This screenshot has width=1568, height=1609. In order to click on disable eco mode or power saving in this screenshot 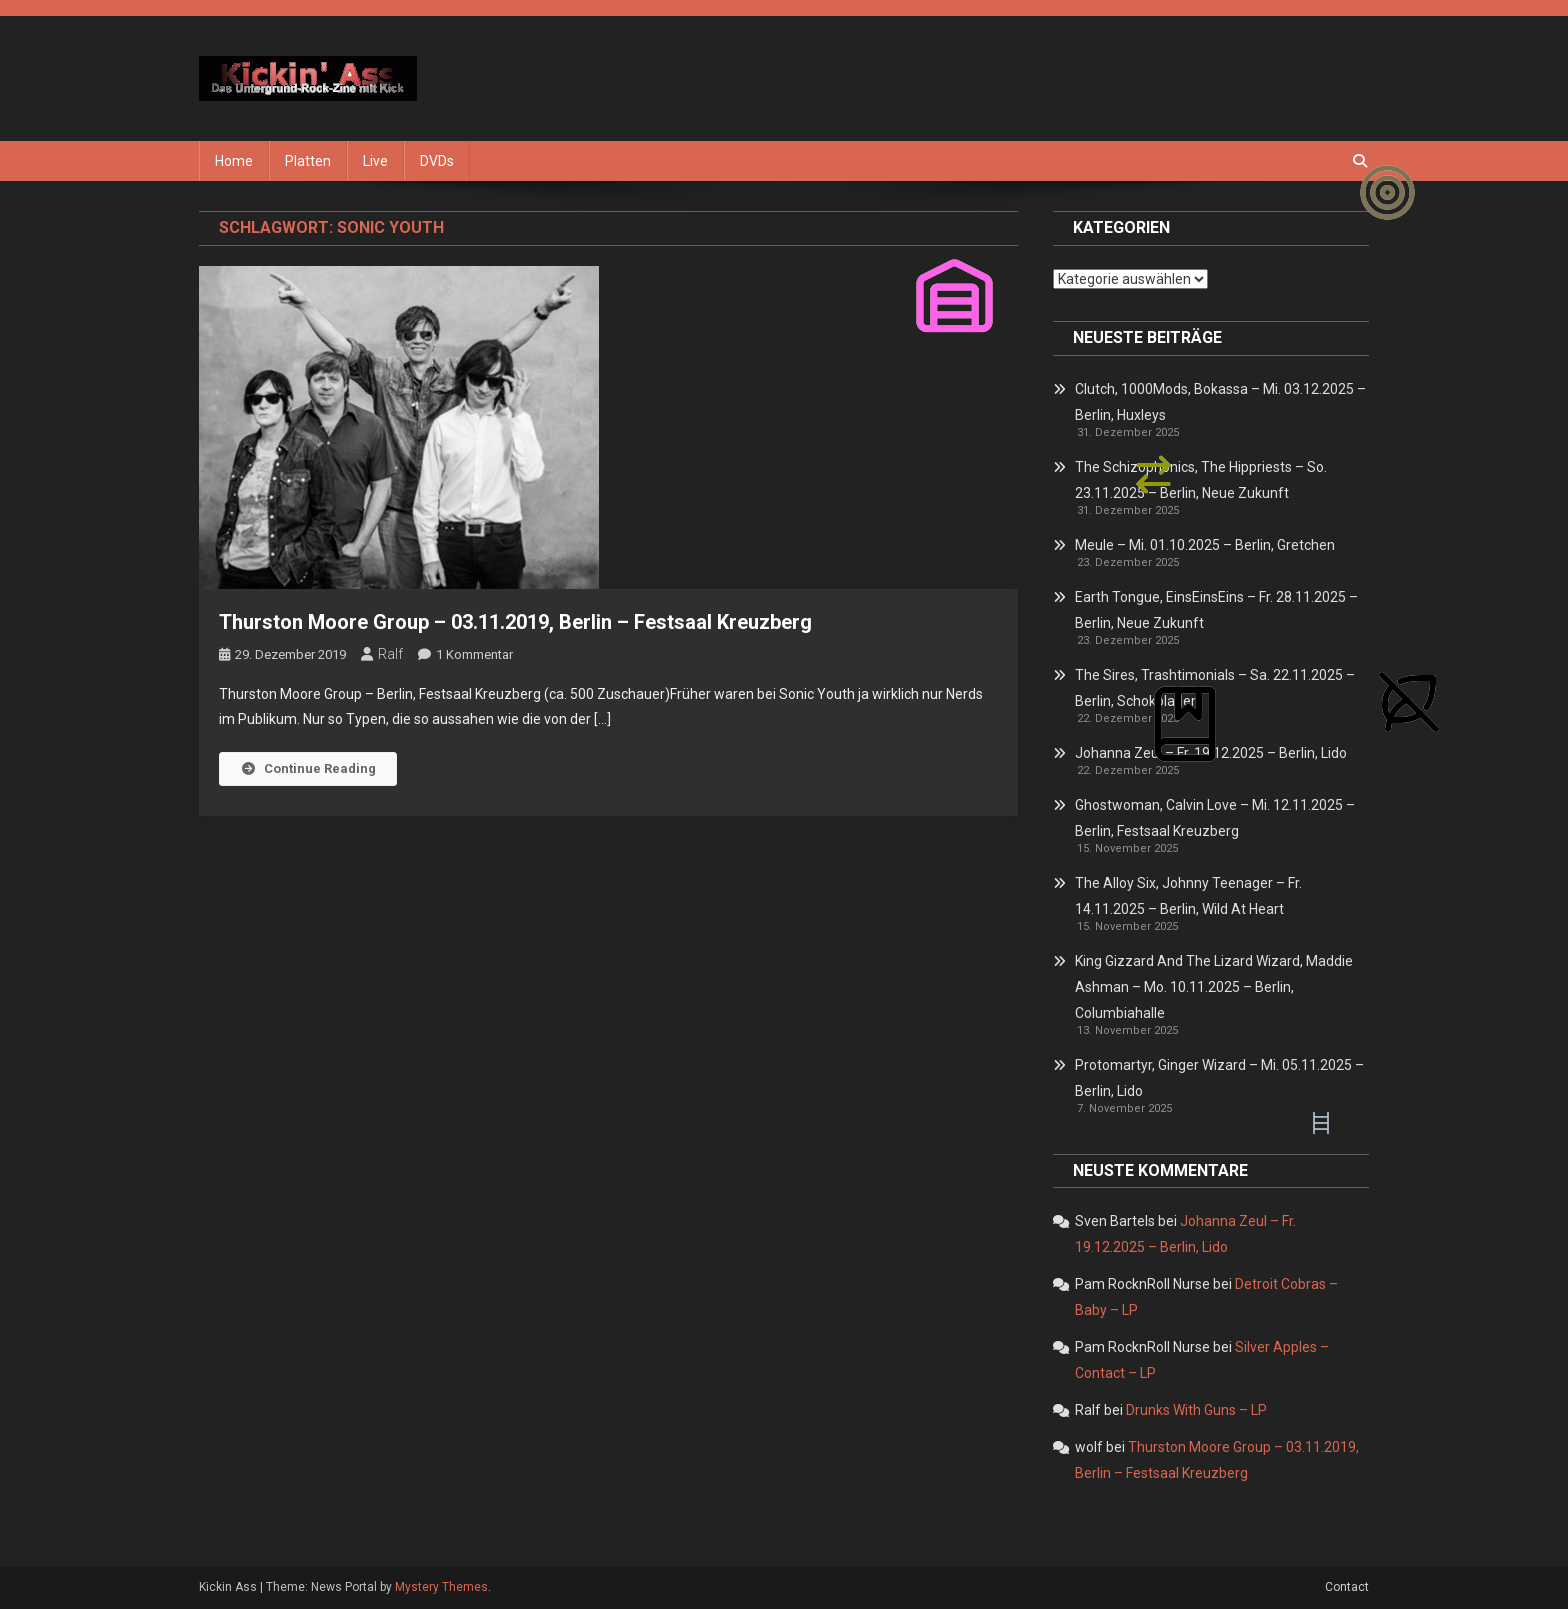, I will do `click(1409, 702)`.